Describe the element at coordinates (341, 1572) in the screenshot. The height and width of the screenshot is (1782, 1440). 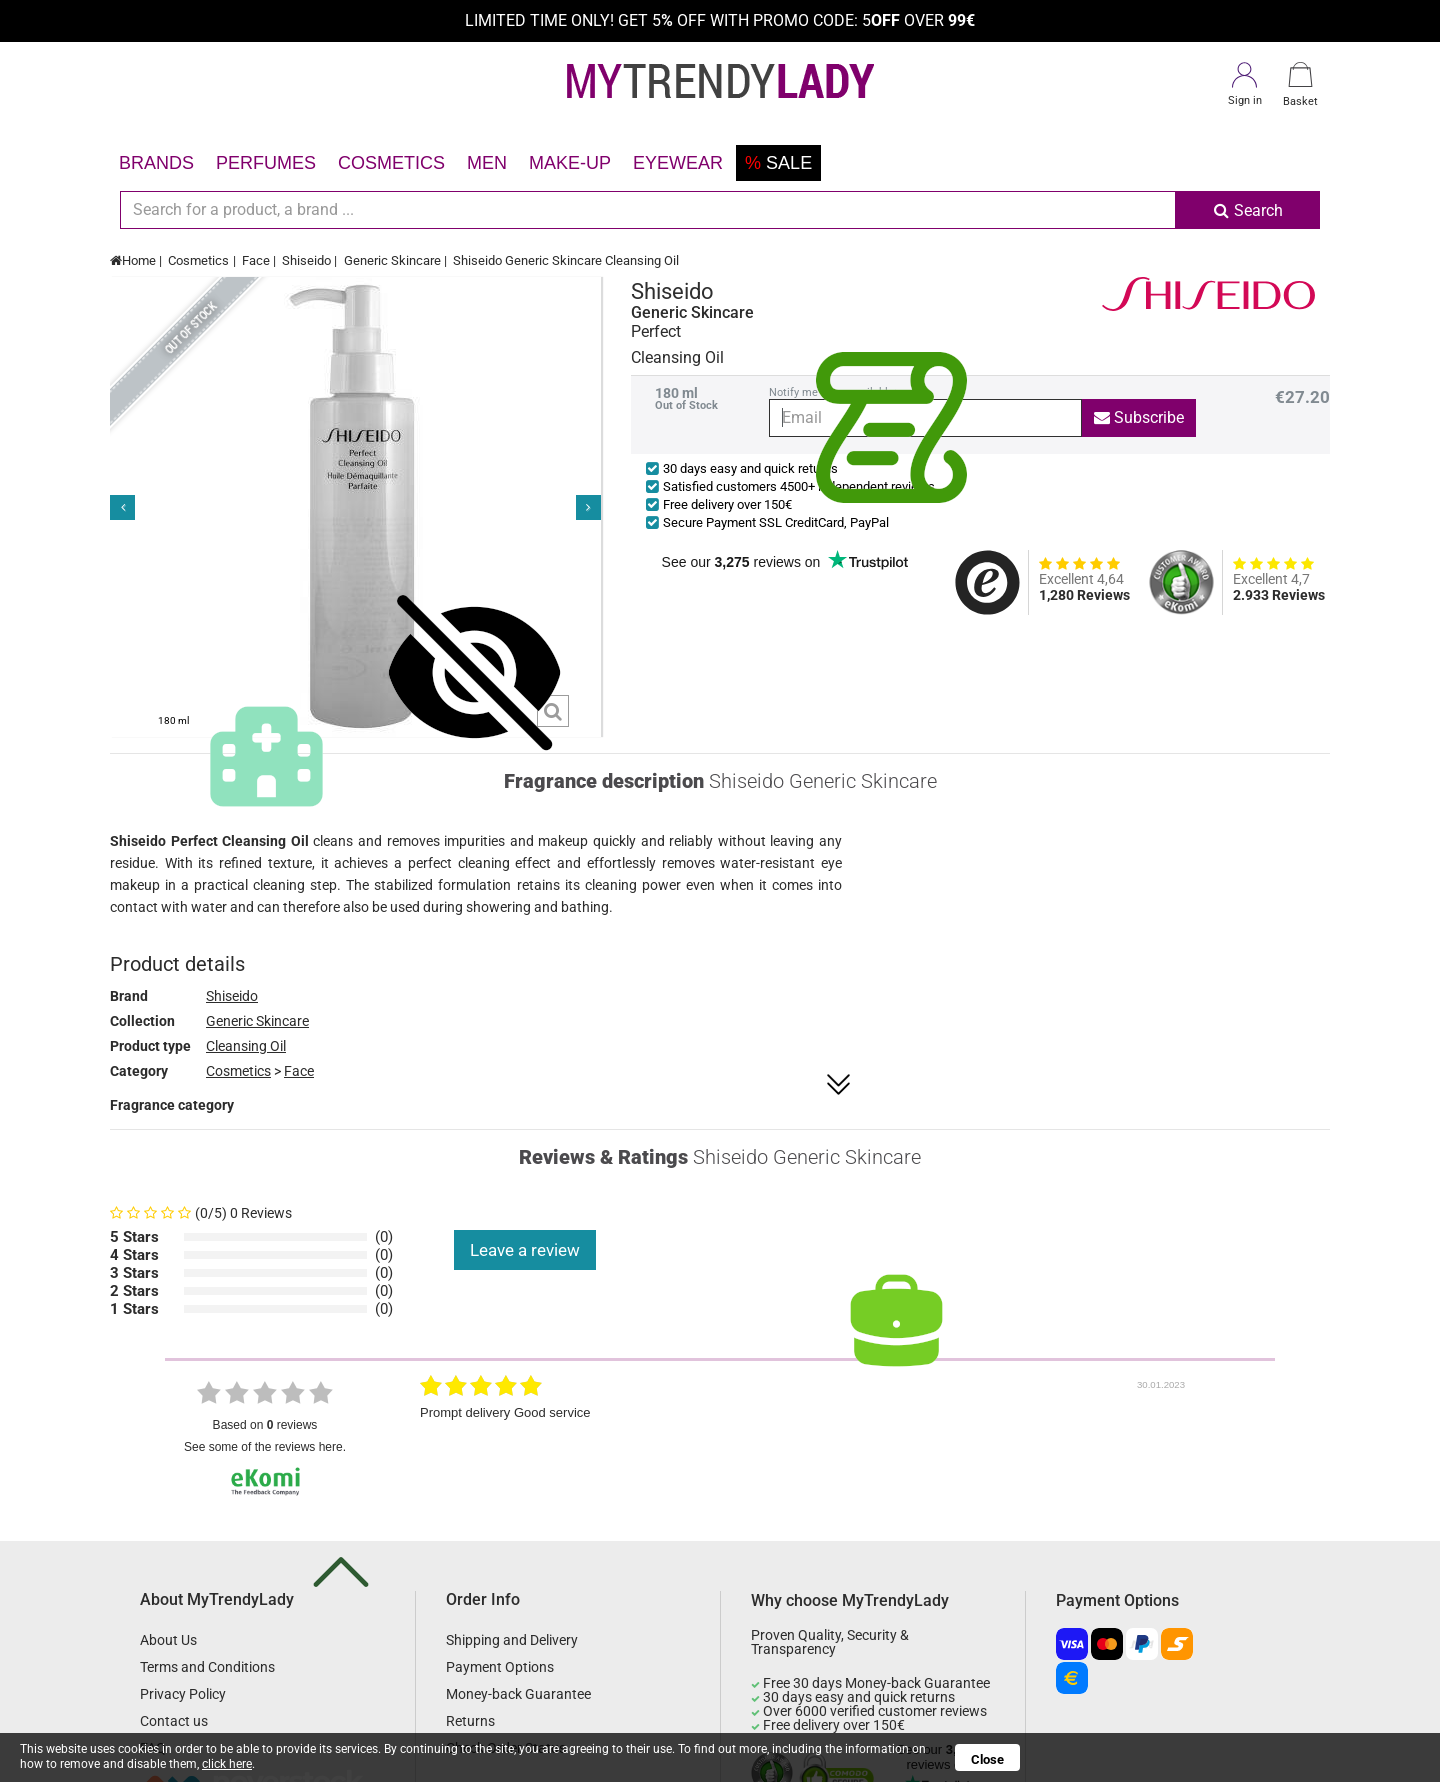
I see `collapse an expanded section` at that location.